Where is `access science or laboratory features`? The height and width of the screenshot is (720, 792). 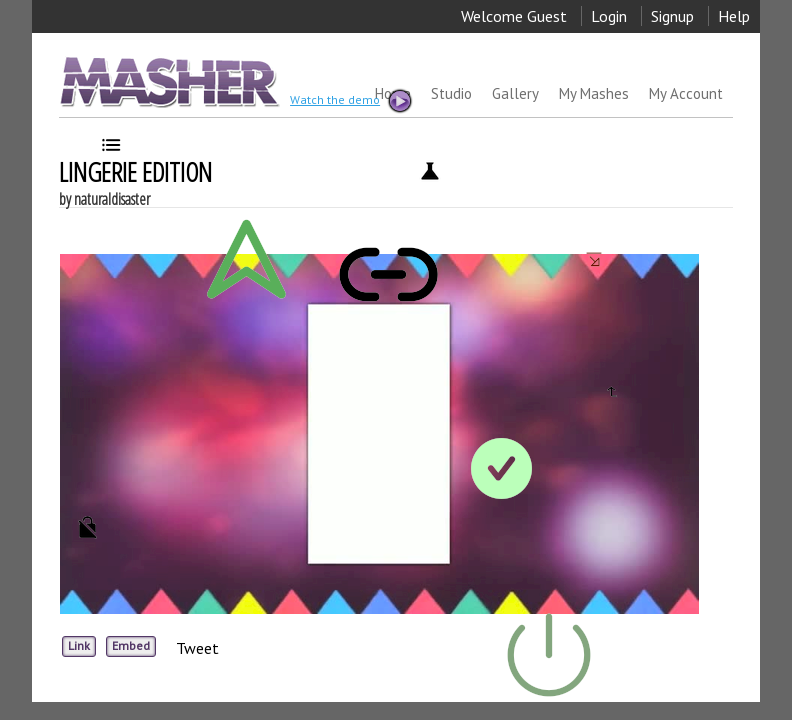
access science or laboratory features is located at coordinates (430, 171).